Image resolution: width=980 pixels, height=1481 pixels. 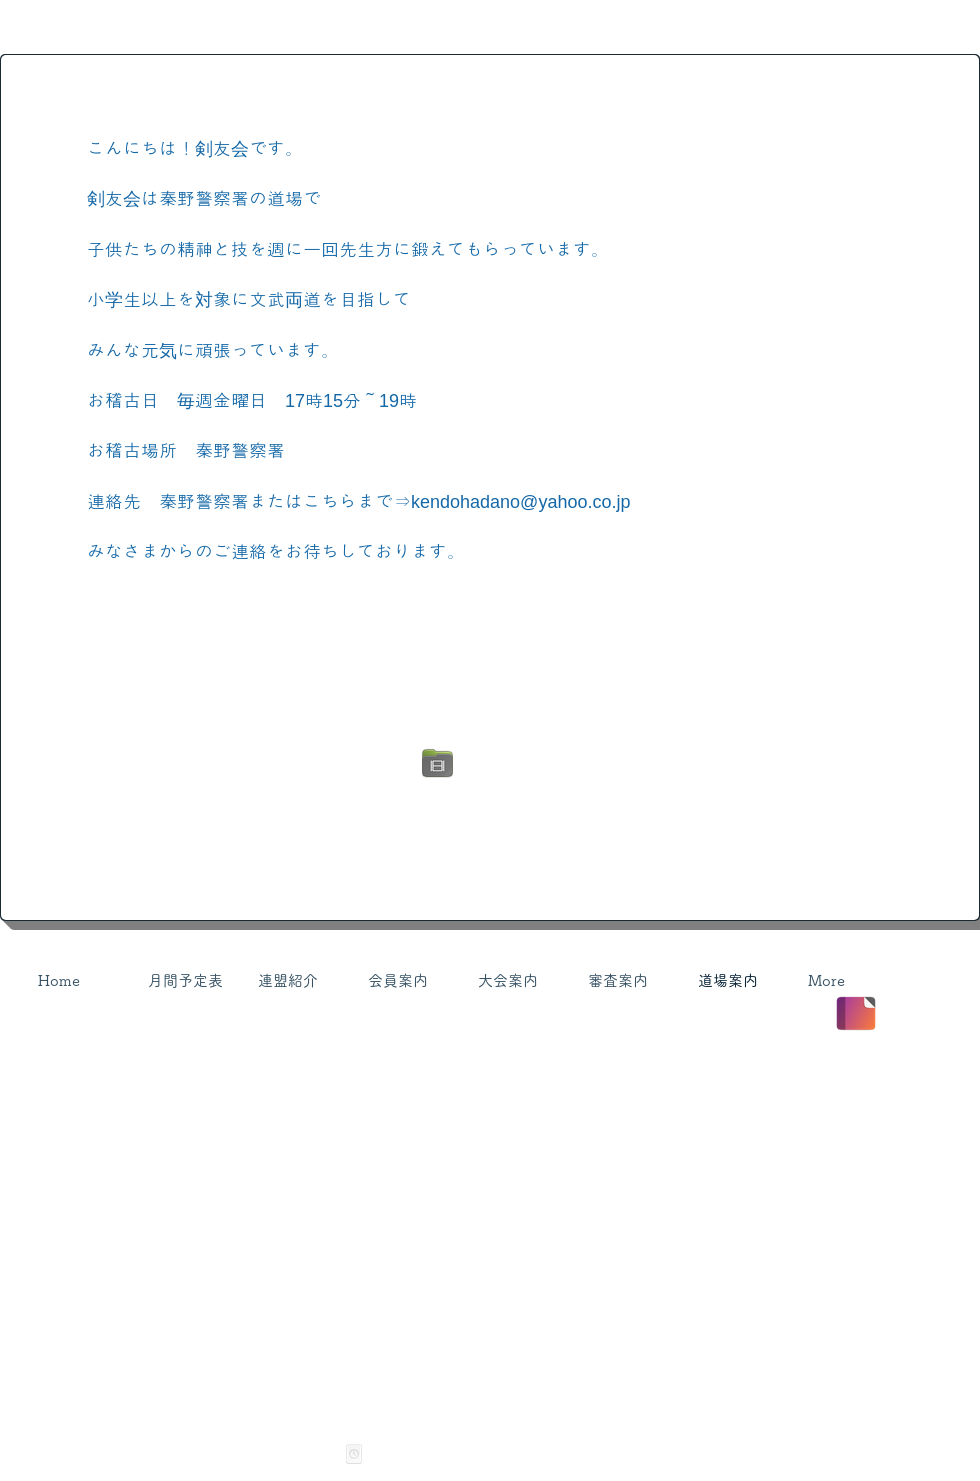 I want to click on open your videos folder, so click(x=437, y=762).